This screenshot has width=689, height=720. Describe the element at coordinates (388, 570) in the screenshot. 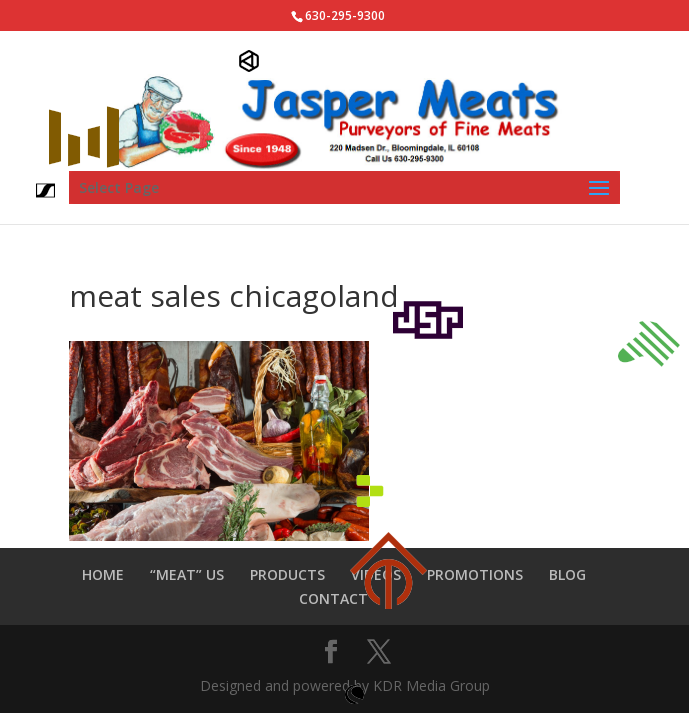

I see `open tasmota smart home firmware settings` at that location.